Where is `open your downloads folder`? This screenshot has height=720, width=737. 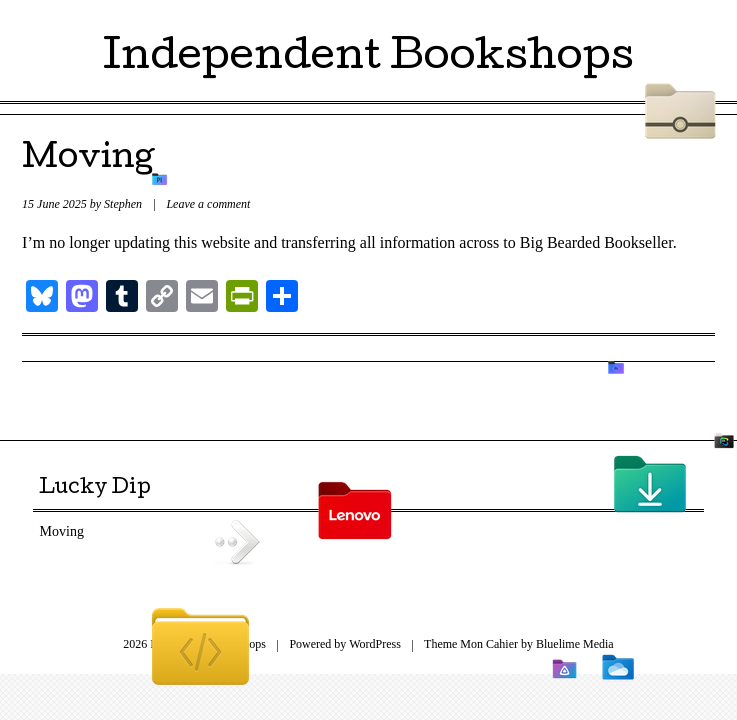 open your downloads folder is located at coordinates (650, 486).